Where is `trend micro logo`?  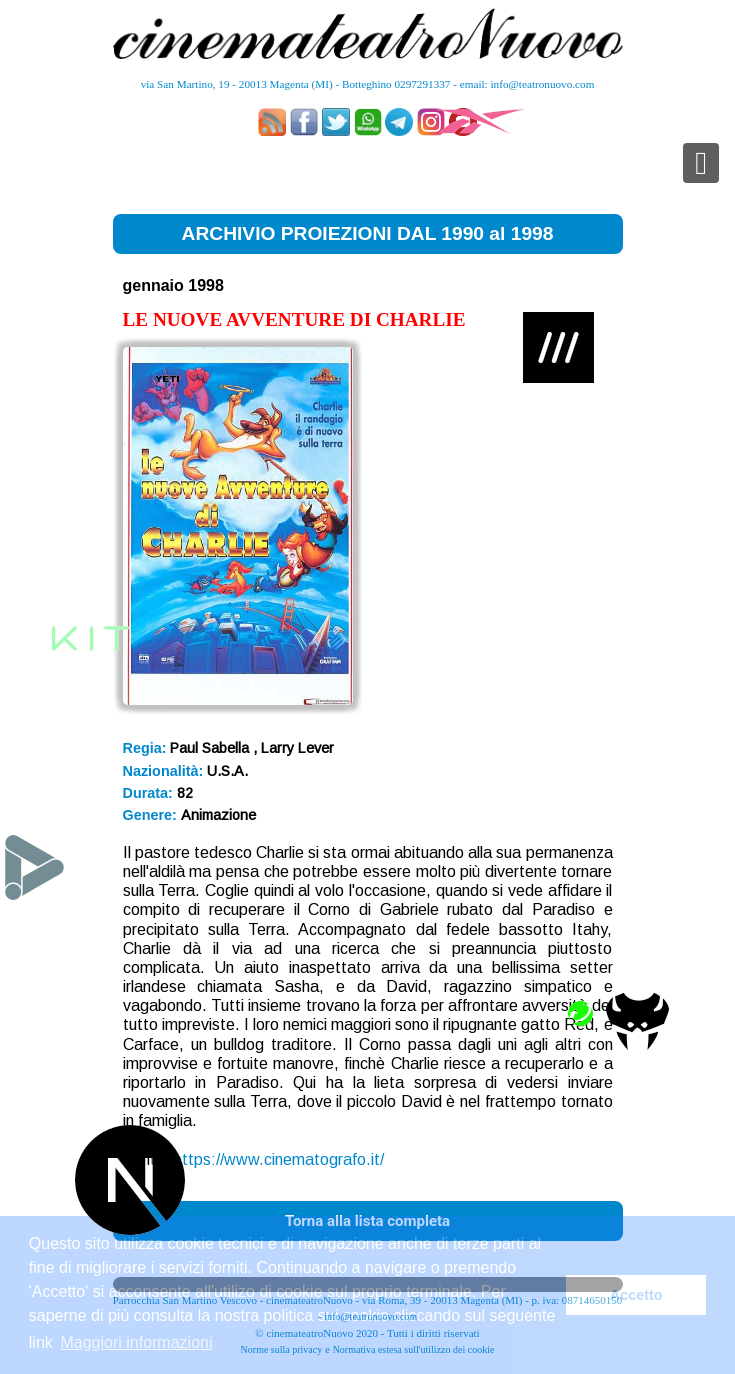
trend micro logo is located at coordinates (580, 1013).